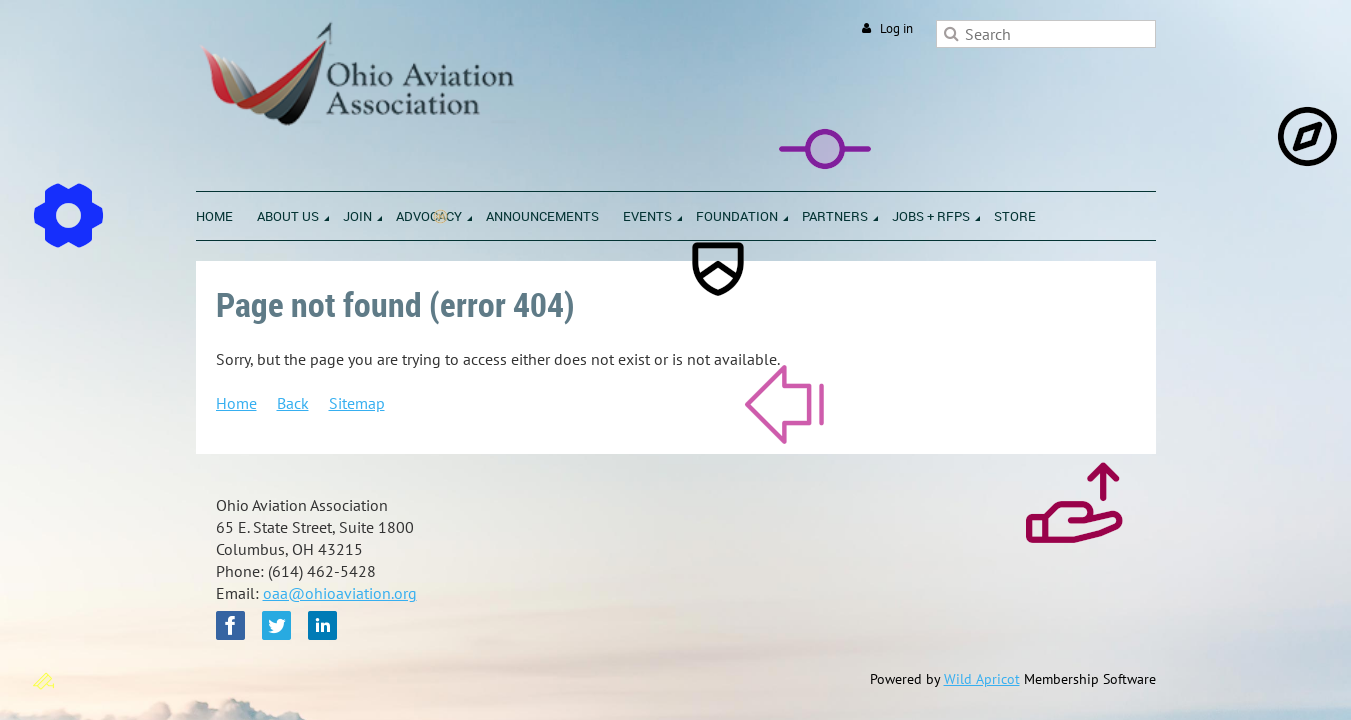 This screenshot has height=720, width=1351. Describe the element at coordinates (68, 215) in the screenshot. I see `access settings or preferences` at that location.